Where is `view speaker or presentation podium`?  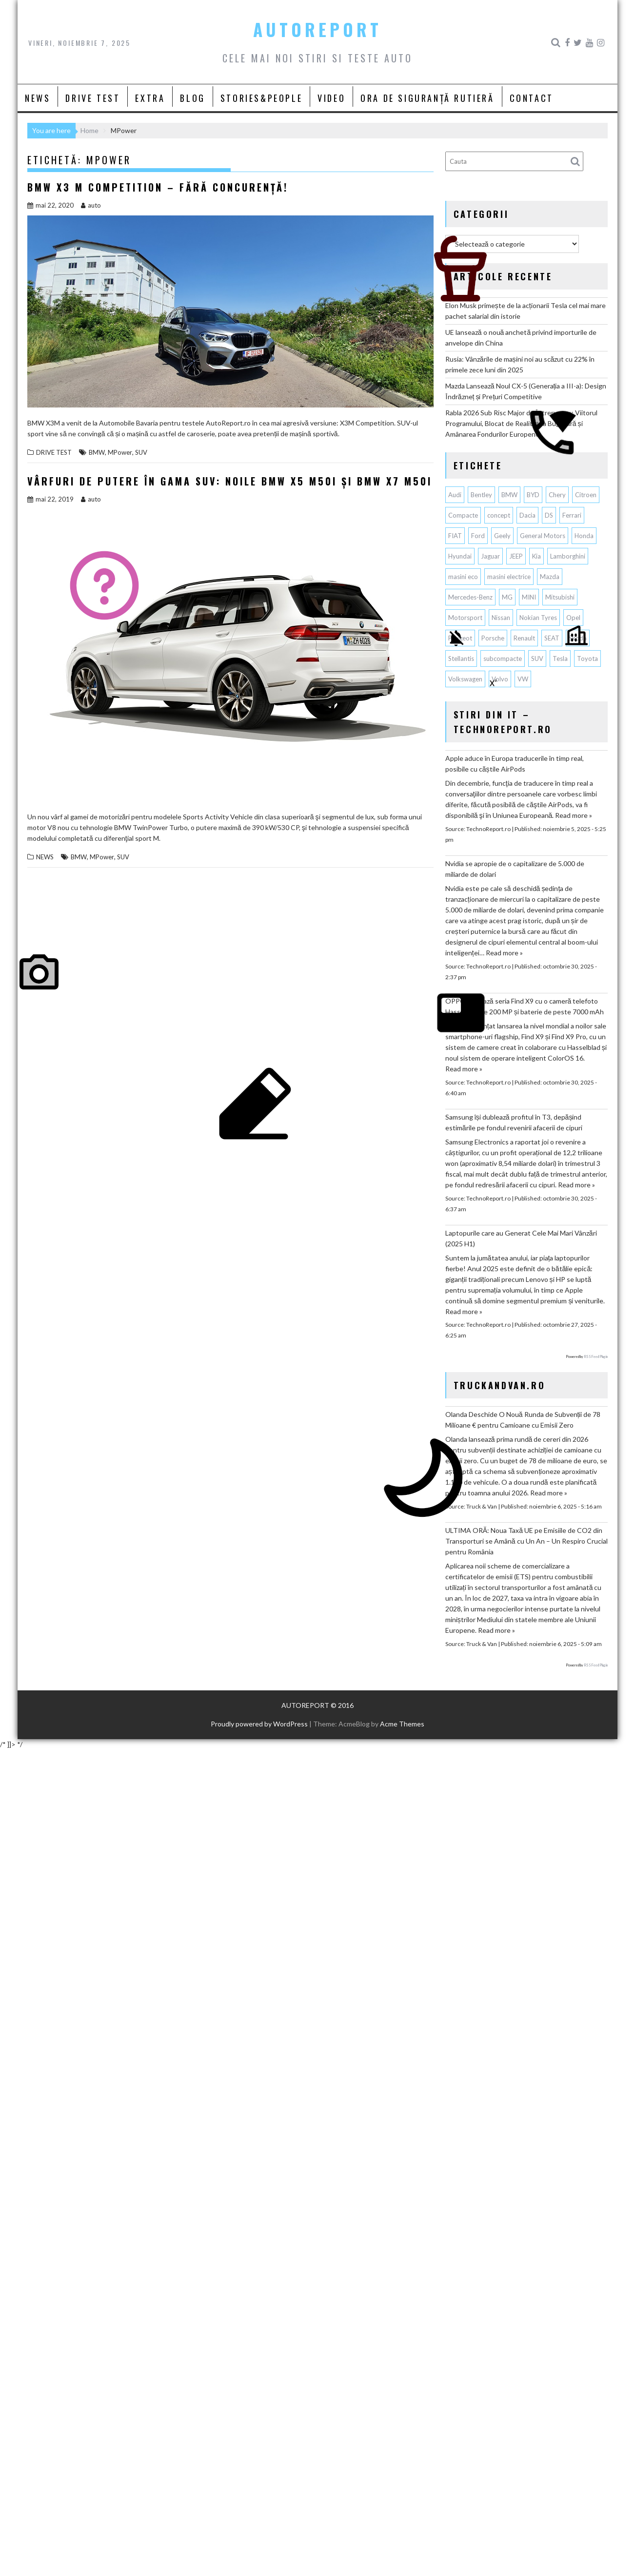
view speaker or presentation podium is located at coordinates (460, 269).